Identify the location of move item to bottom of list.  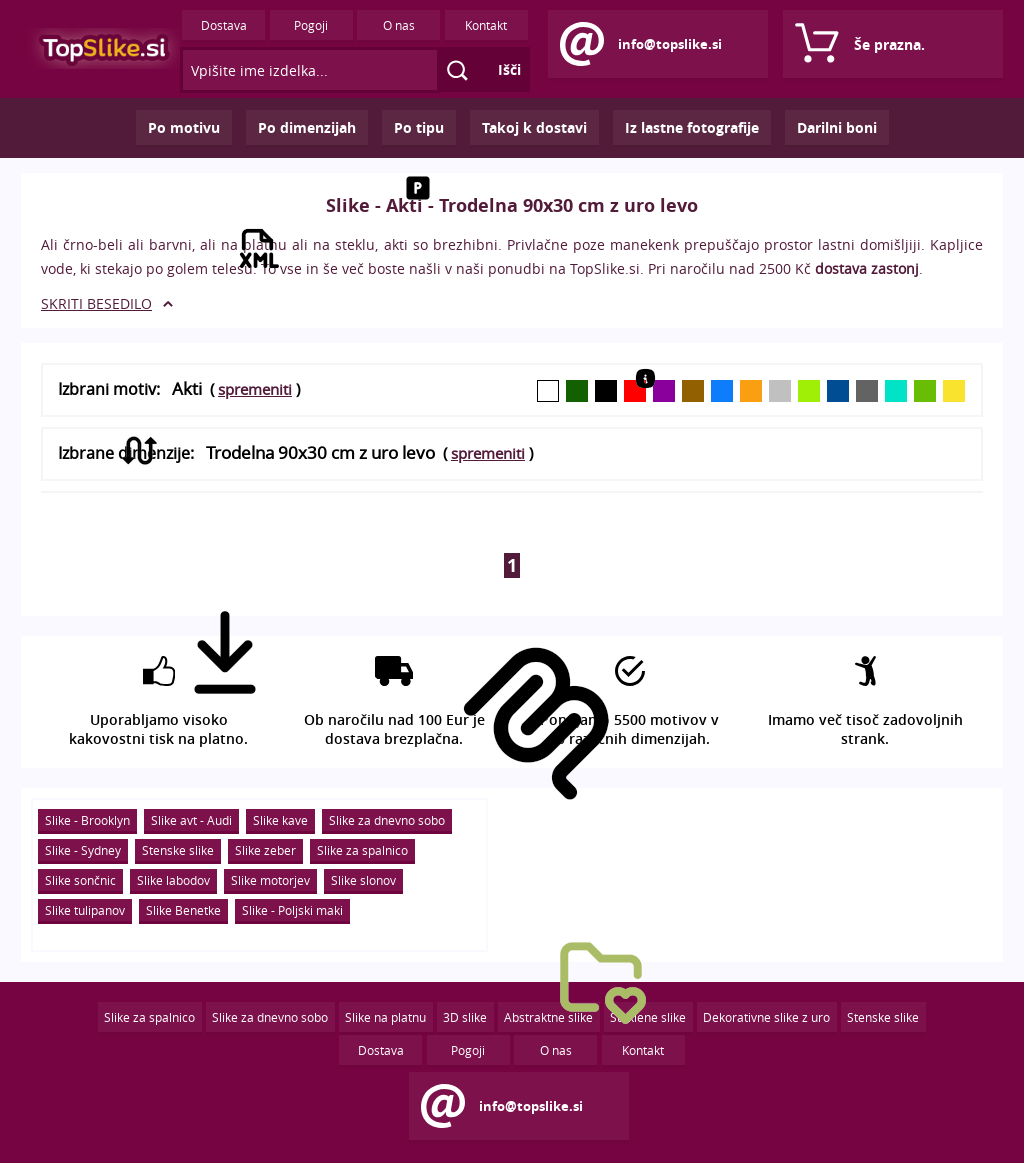
(225, 654).